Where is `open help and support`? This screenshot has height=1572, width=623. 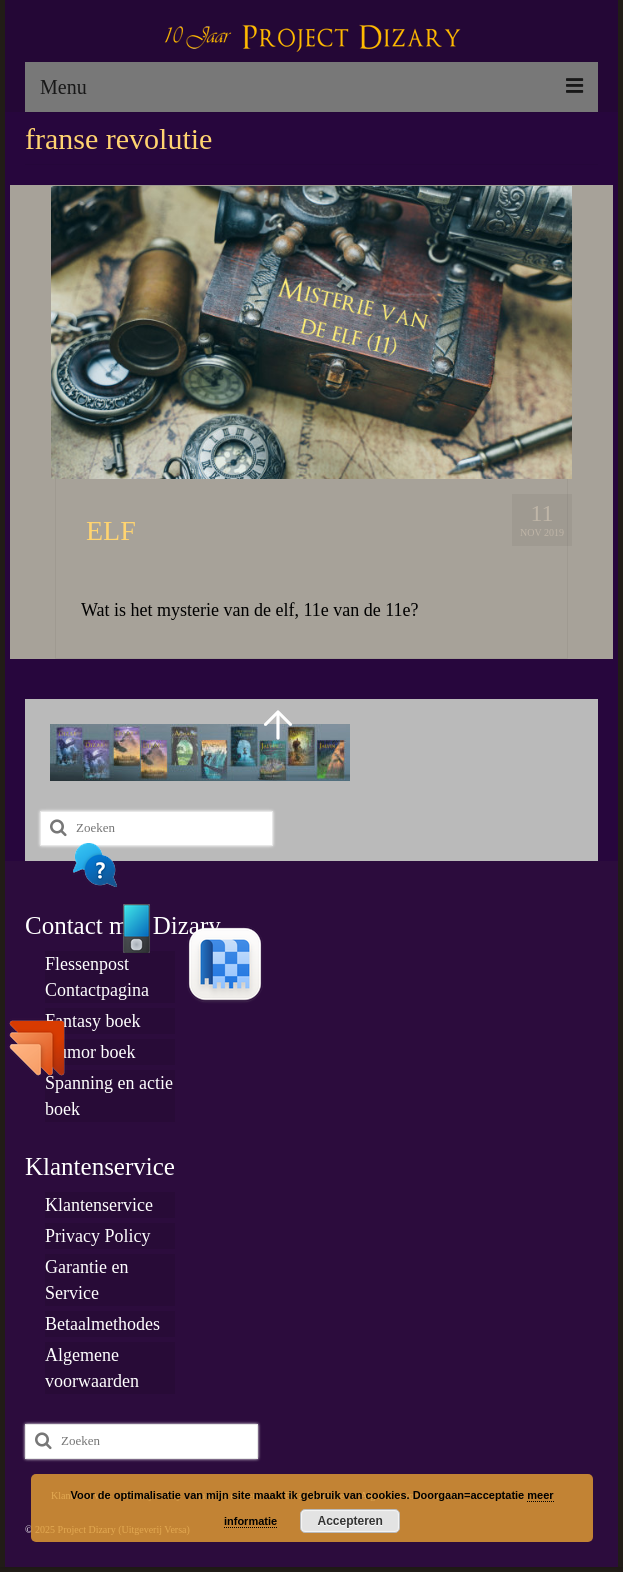
open help and support is located at coordinates (95, 865).